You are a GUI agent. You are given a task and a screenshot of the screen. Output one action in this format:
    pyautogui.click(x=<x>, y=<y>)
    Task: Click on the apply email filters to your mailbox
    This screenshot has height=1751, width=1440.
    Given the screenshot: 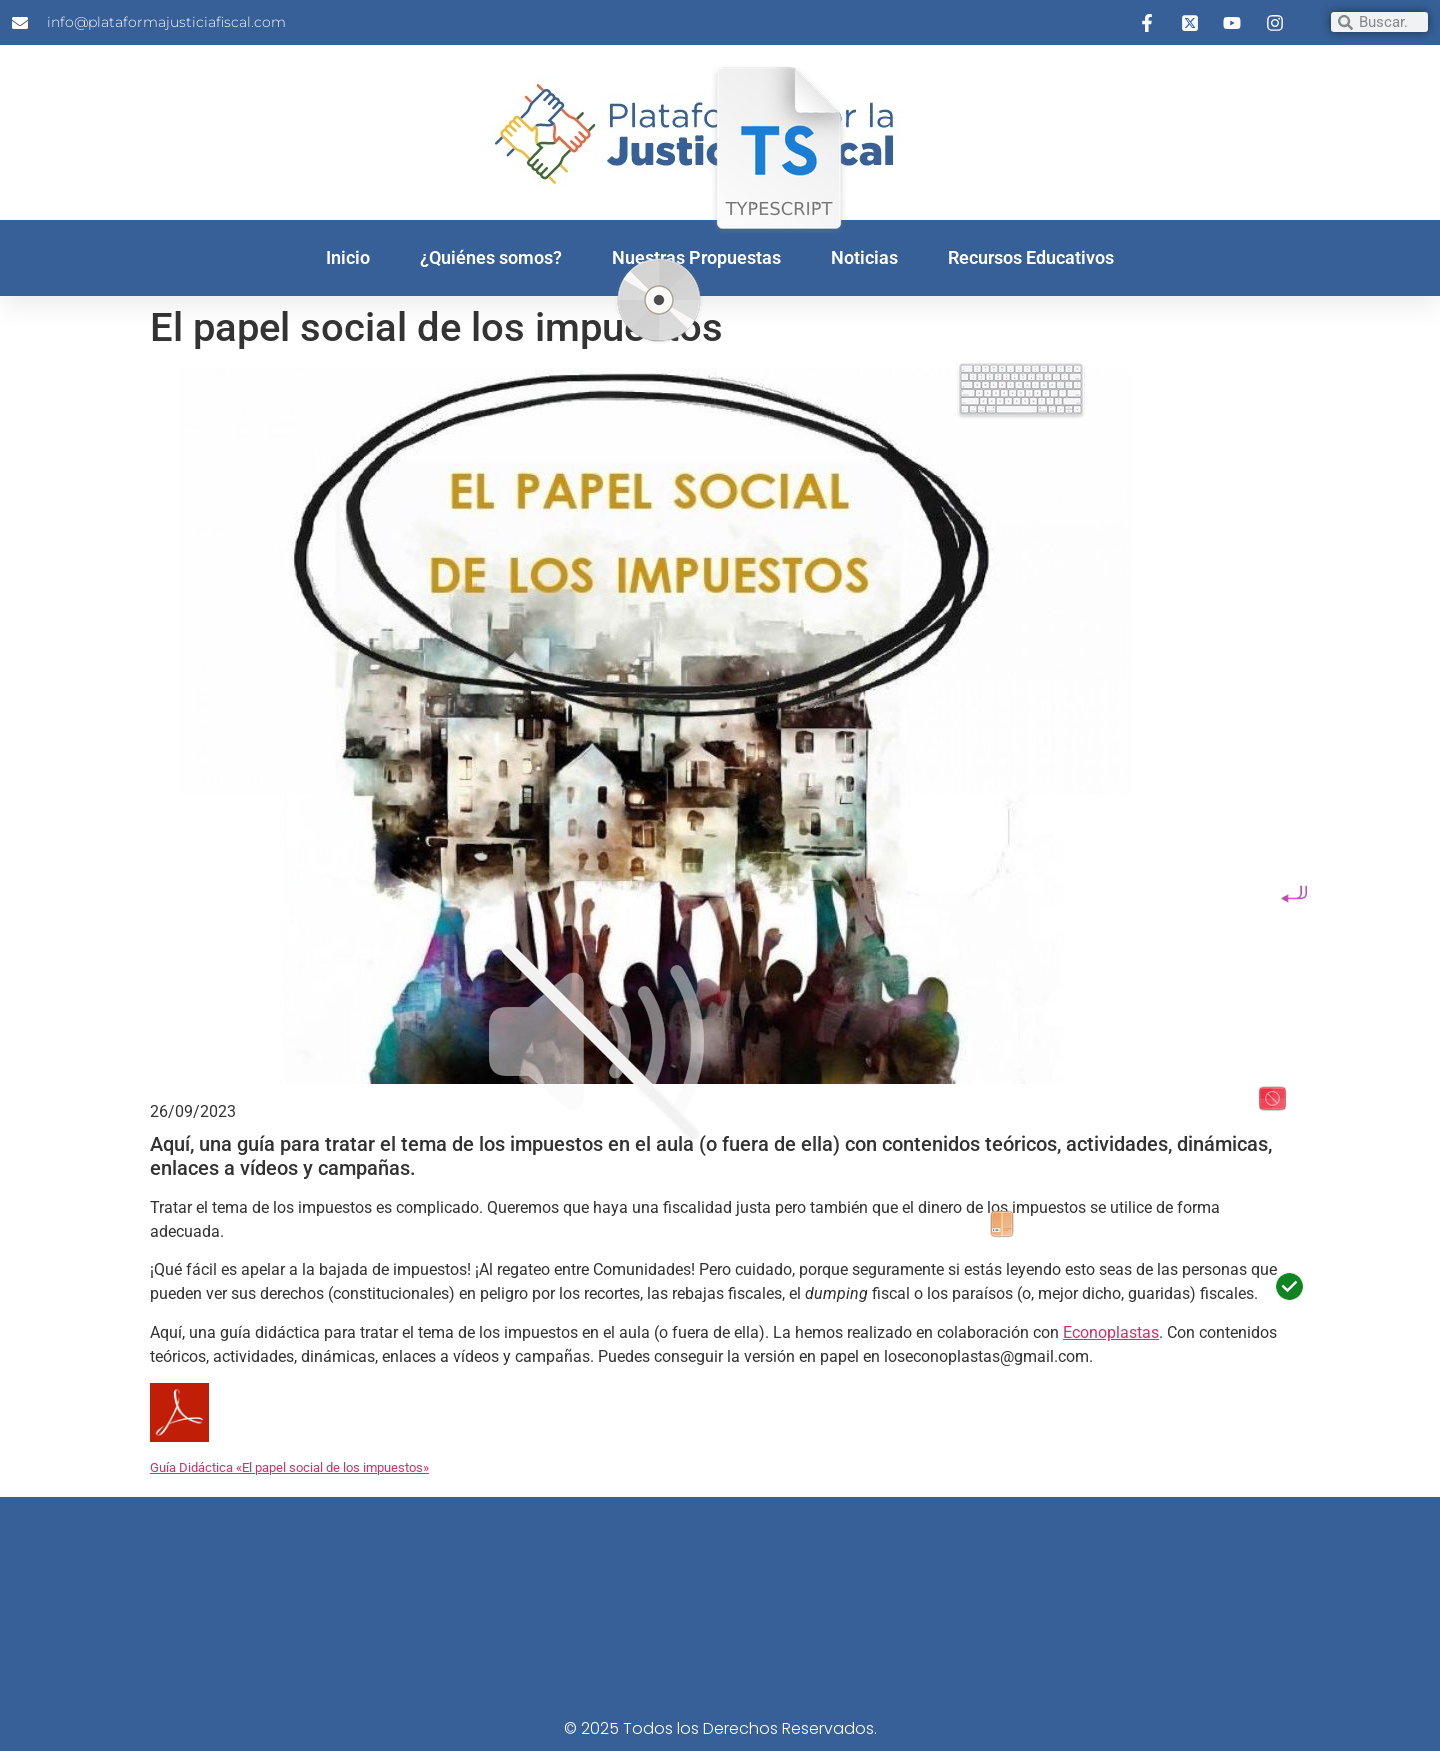 What is the action you would take?
    pyautogui.click(x=1289, y=1286)
    